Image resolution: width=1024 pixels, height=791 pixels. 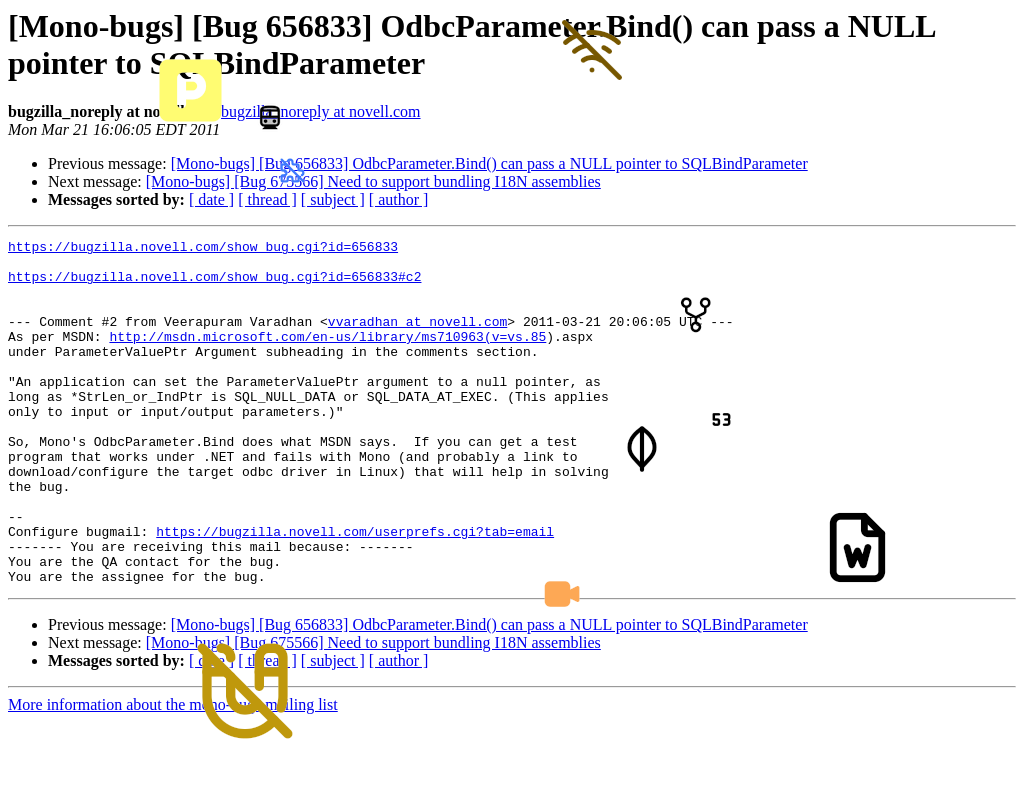 What do you see at coordinates (592, 50) in the screenshot?
I see `indicates wifi is disabled or unavailable` at bounding box center [592, 50].